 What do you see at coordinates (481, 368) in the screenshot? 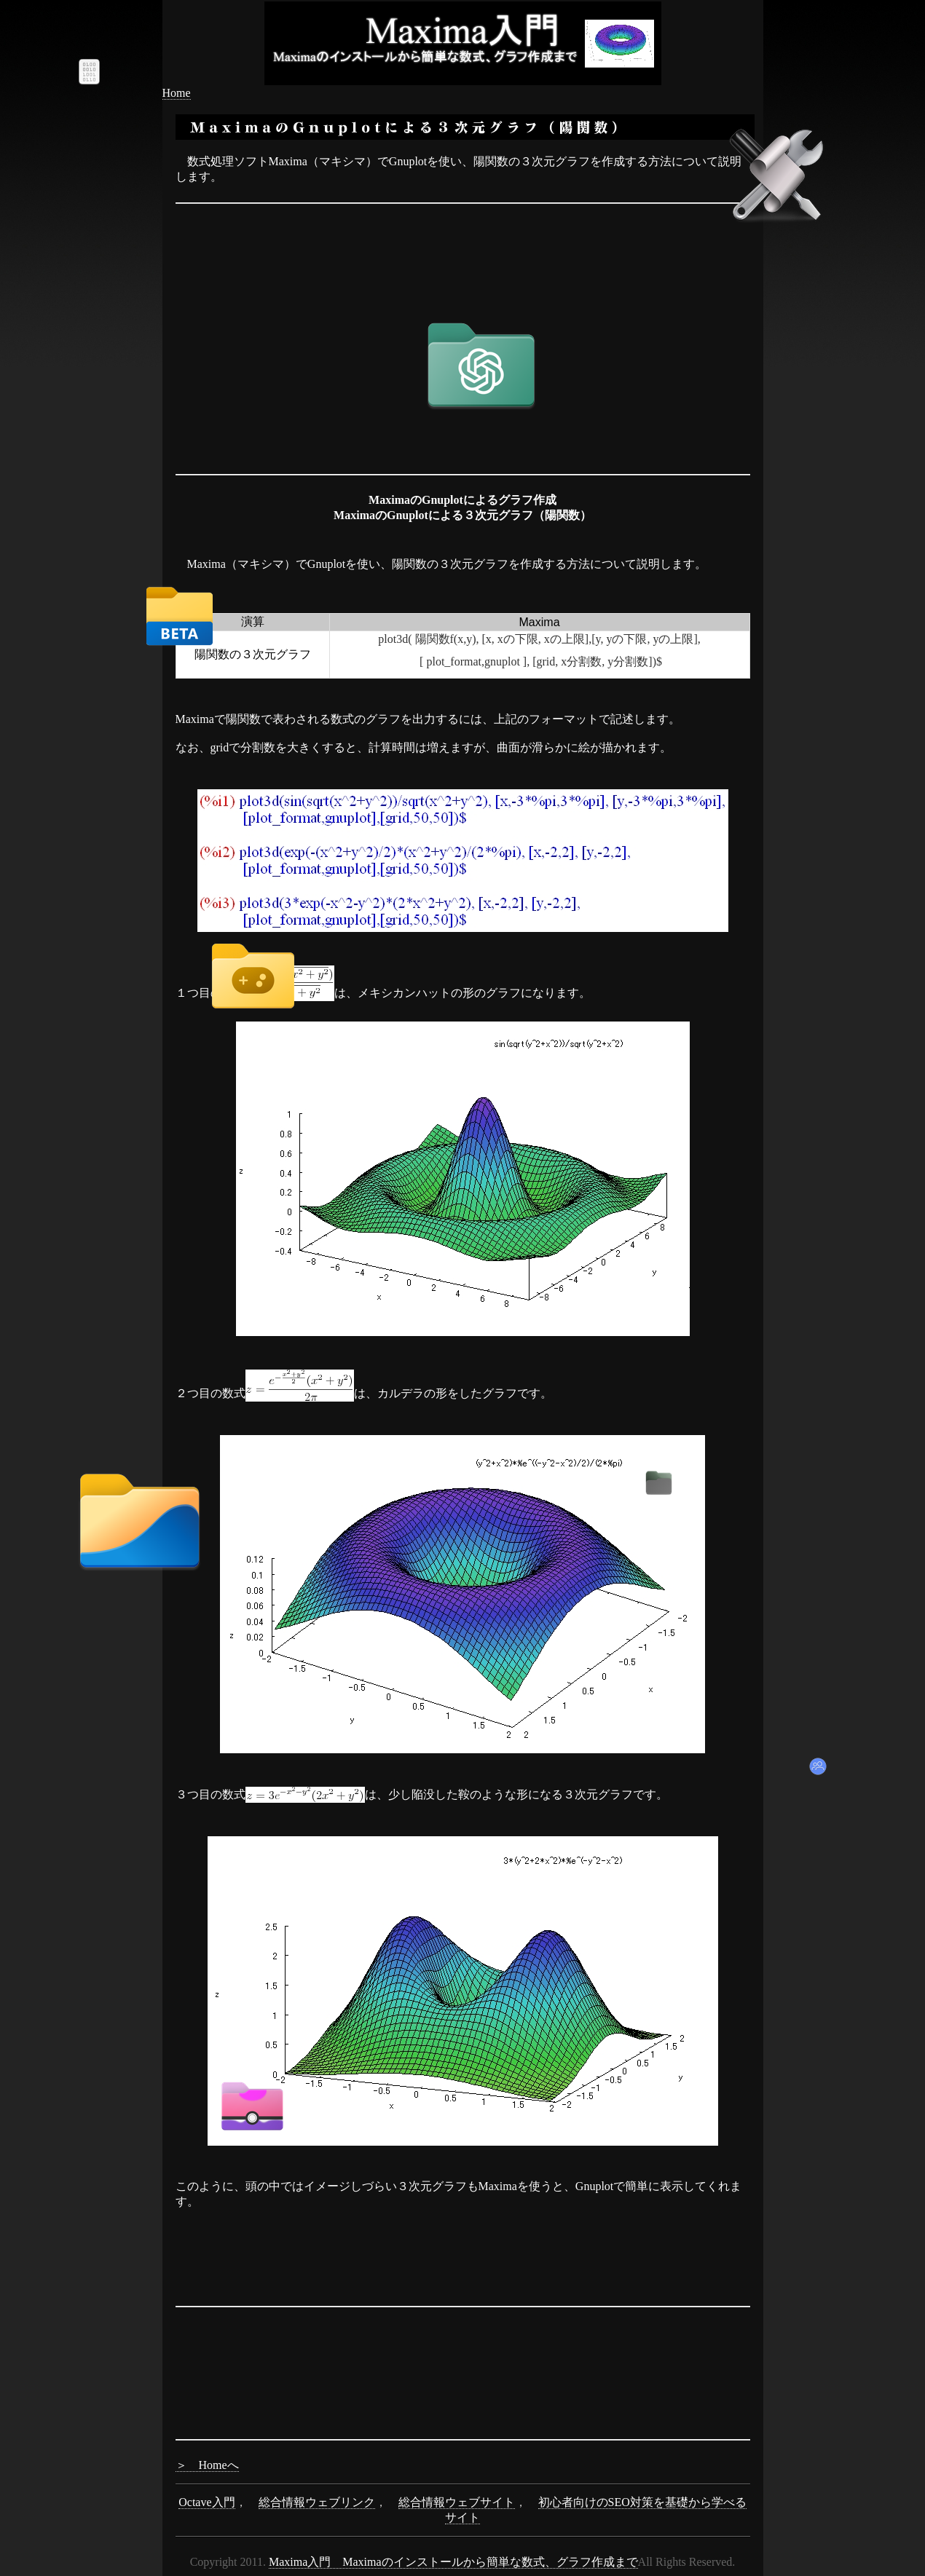
I see `open folder containing ChatGPT-related files` at bounding box center [481, 368].